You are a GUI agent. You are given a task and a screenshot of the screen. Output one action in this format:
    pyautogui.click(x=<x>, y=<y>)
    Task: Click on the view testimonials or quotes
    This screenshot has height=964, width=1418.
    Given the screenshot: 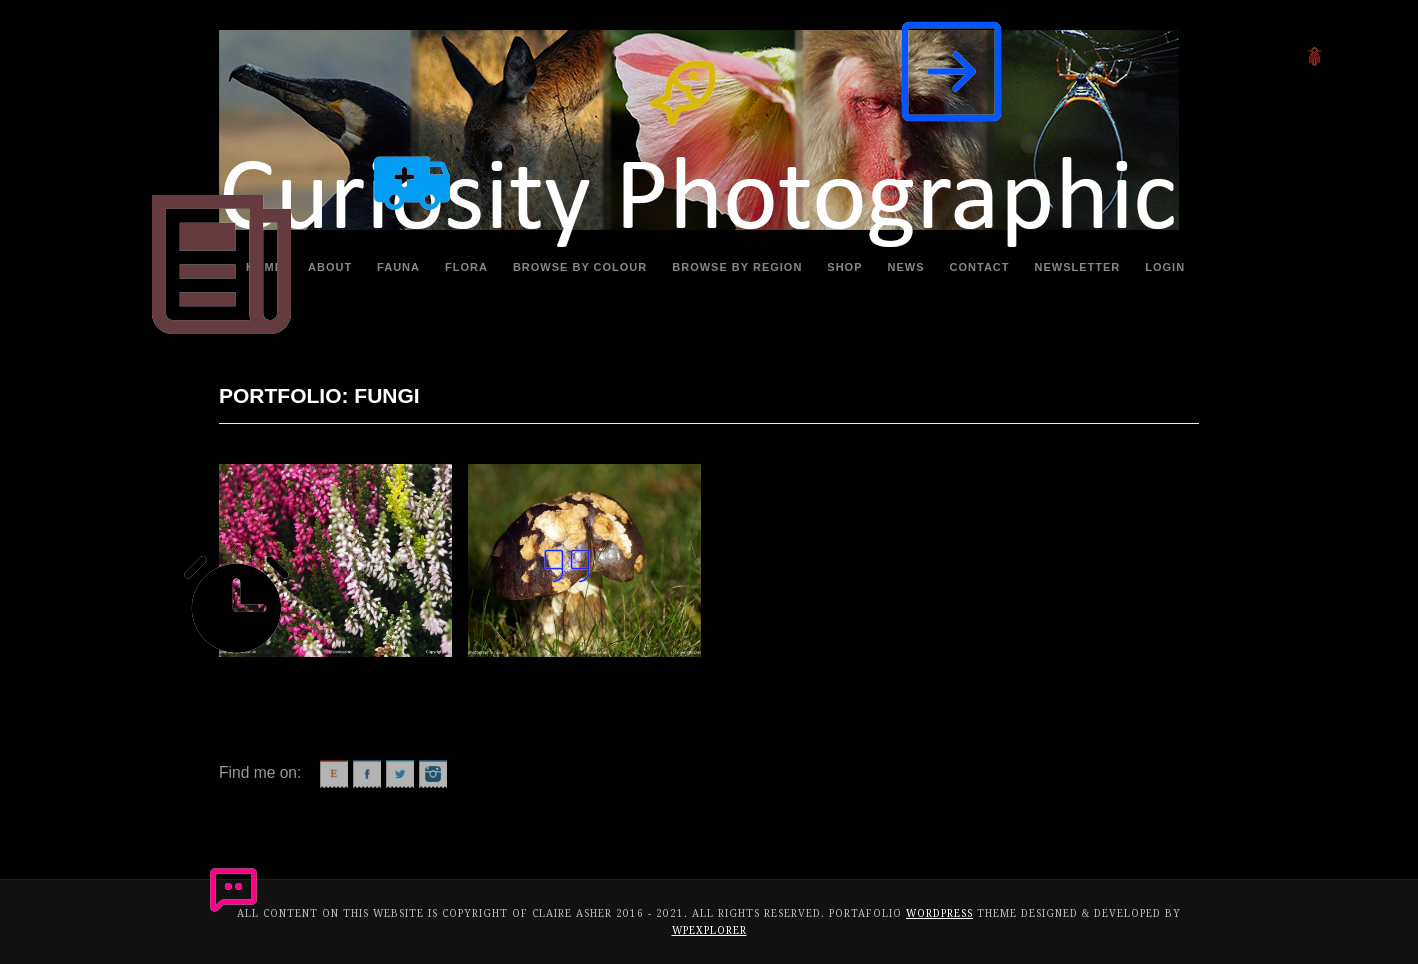 What is the action you would take?
    pyautogui.click(x=567, y=565)
    